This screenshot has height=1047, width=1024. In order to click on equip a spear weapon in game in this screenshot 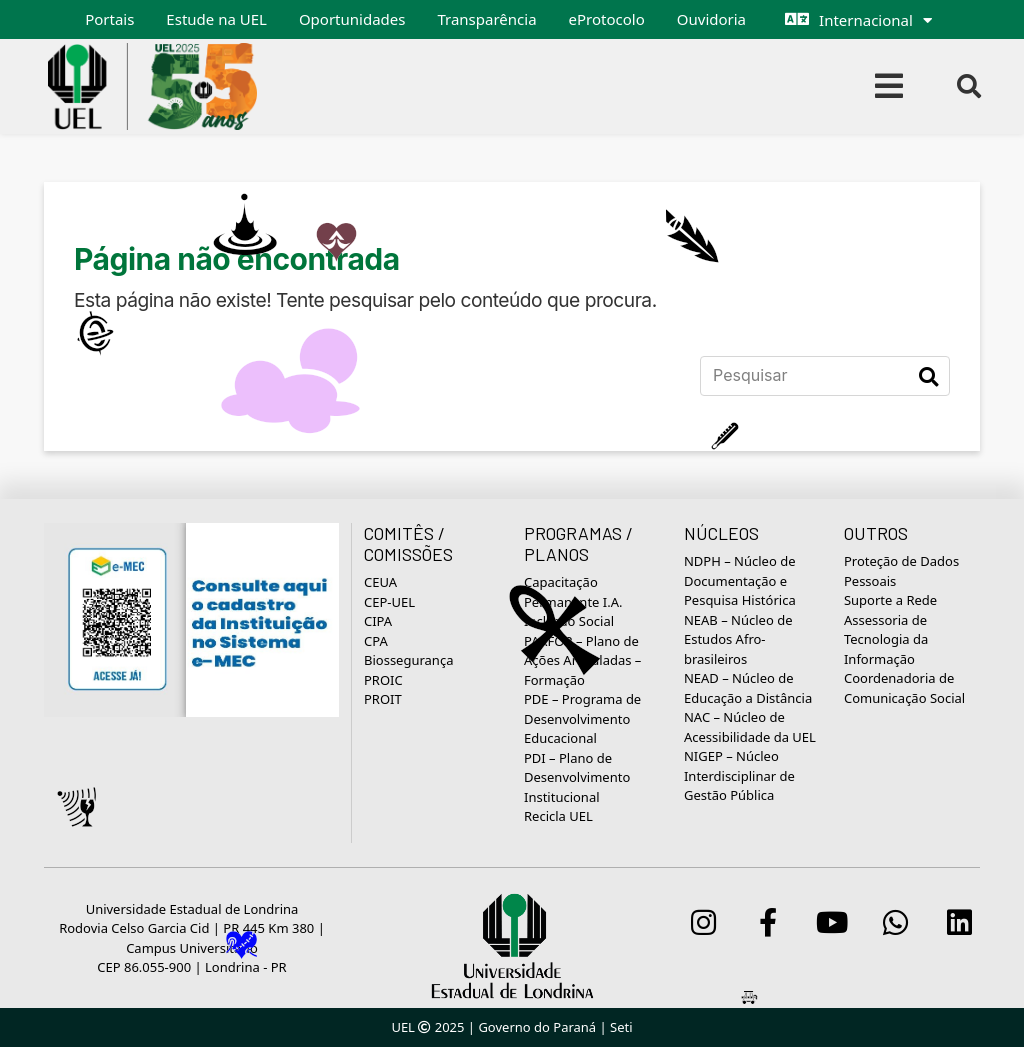, I will do `click(692, 236)`.